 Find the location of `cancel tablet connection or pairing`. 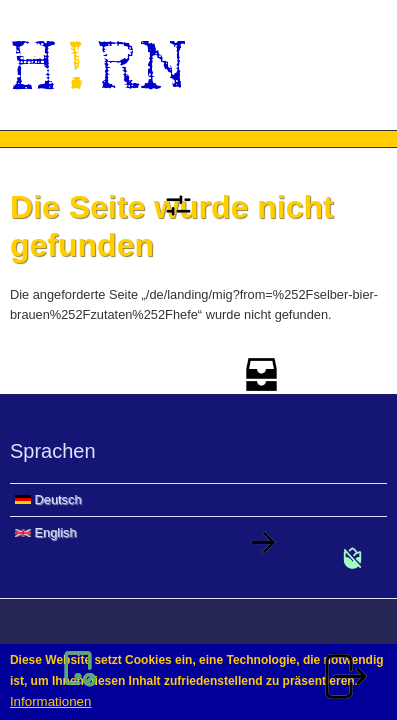

cancel tablet connection or pairing is located at coordinates (78, 668).